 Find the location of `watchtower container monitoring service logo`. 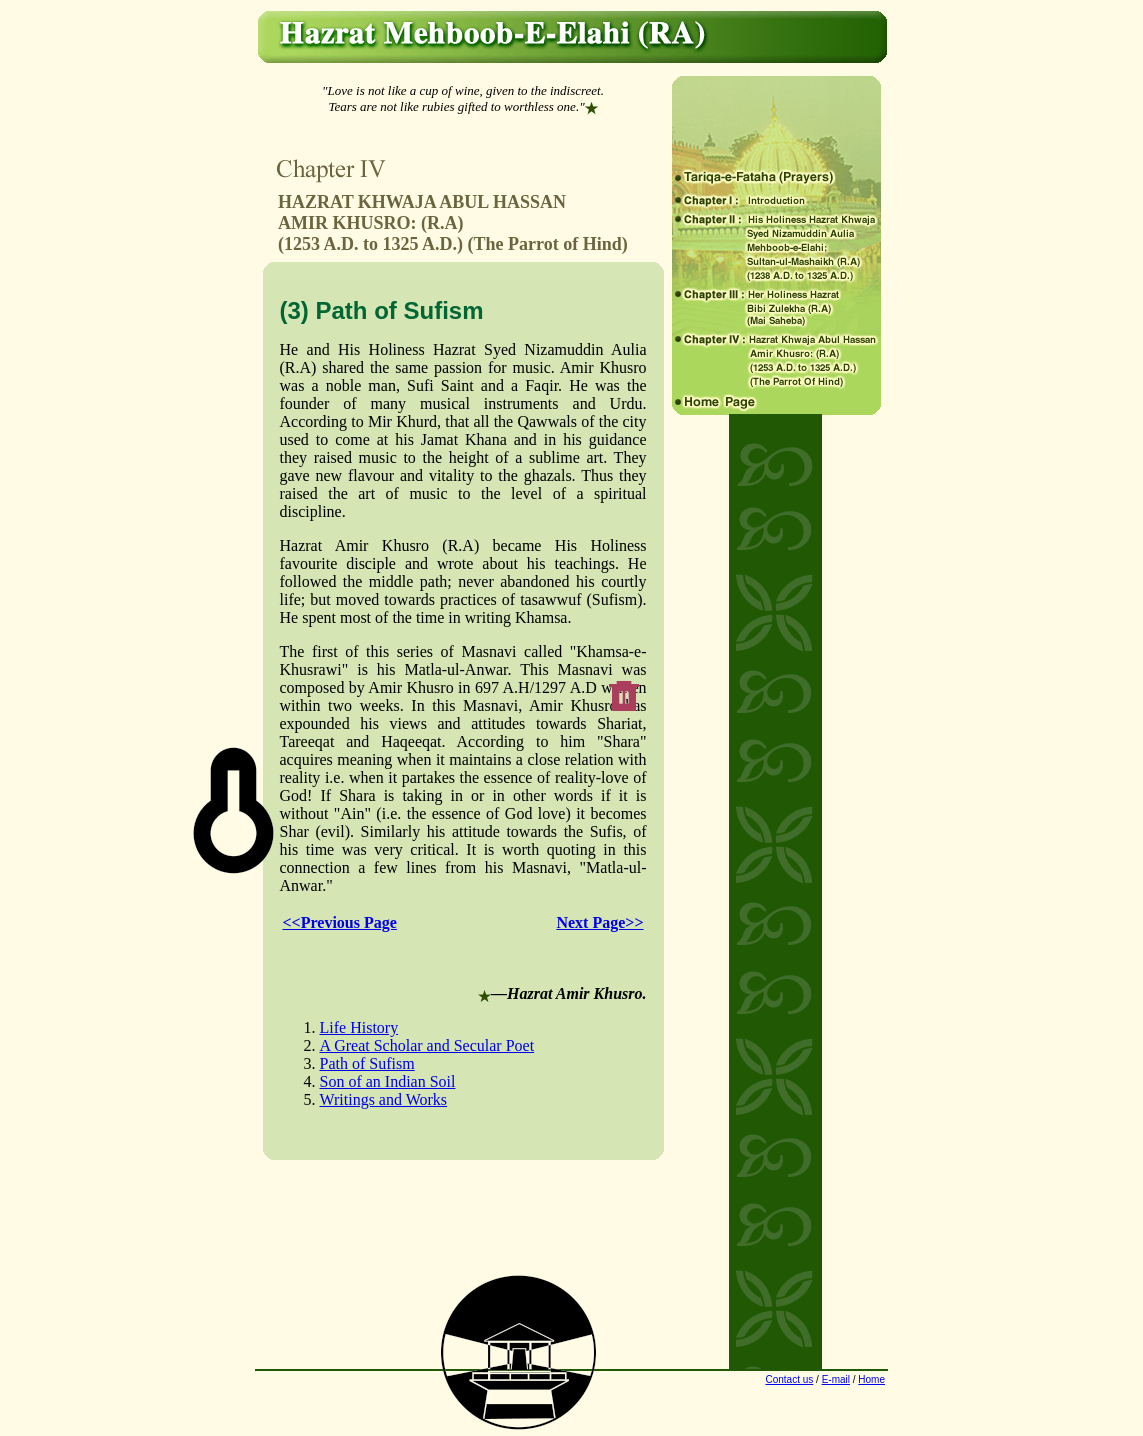

watchtower container monitoring service logo is located at coordinates (518, 1352).